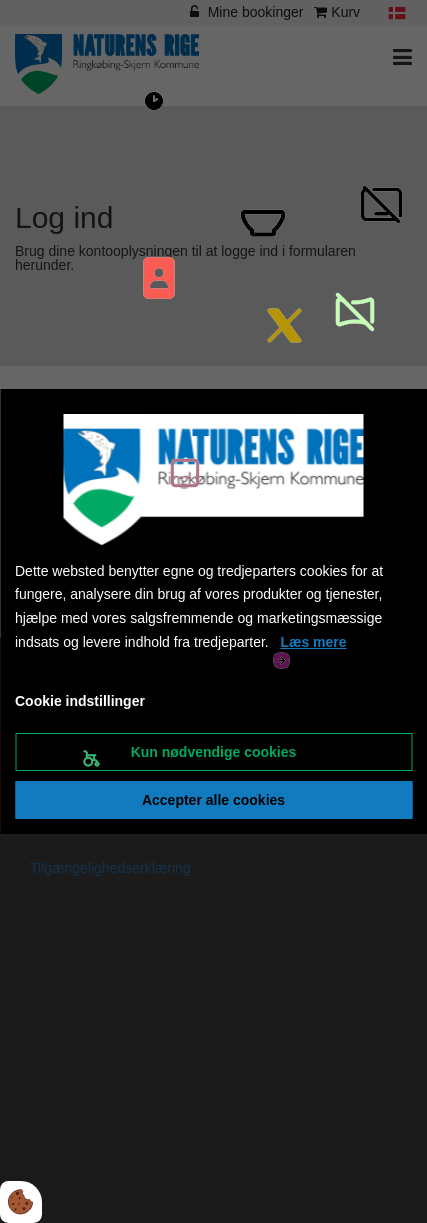 This screenshot has width=427, height=1223. I want to click on proceed to the next step, so click(281, 660).